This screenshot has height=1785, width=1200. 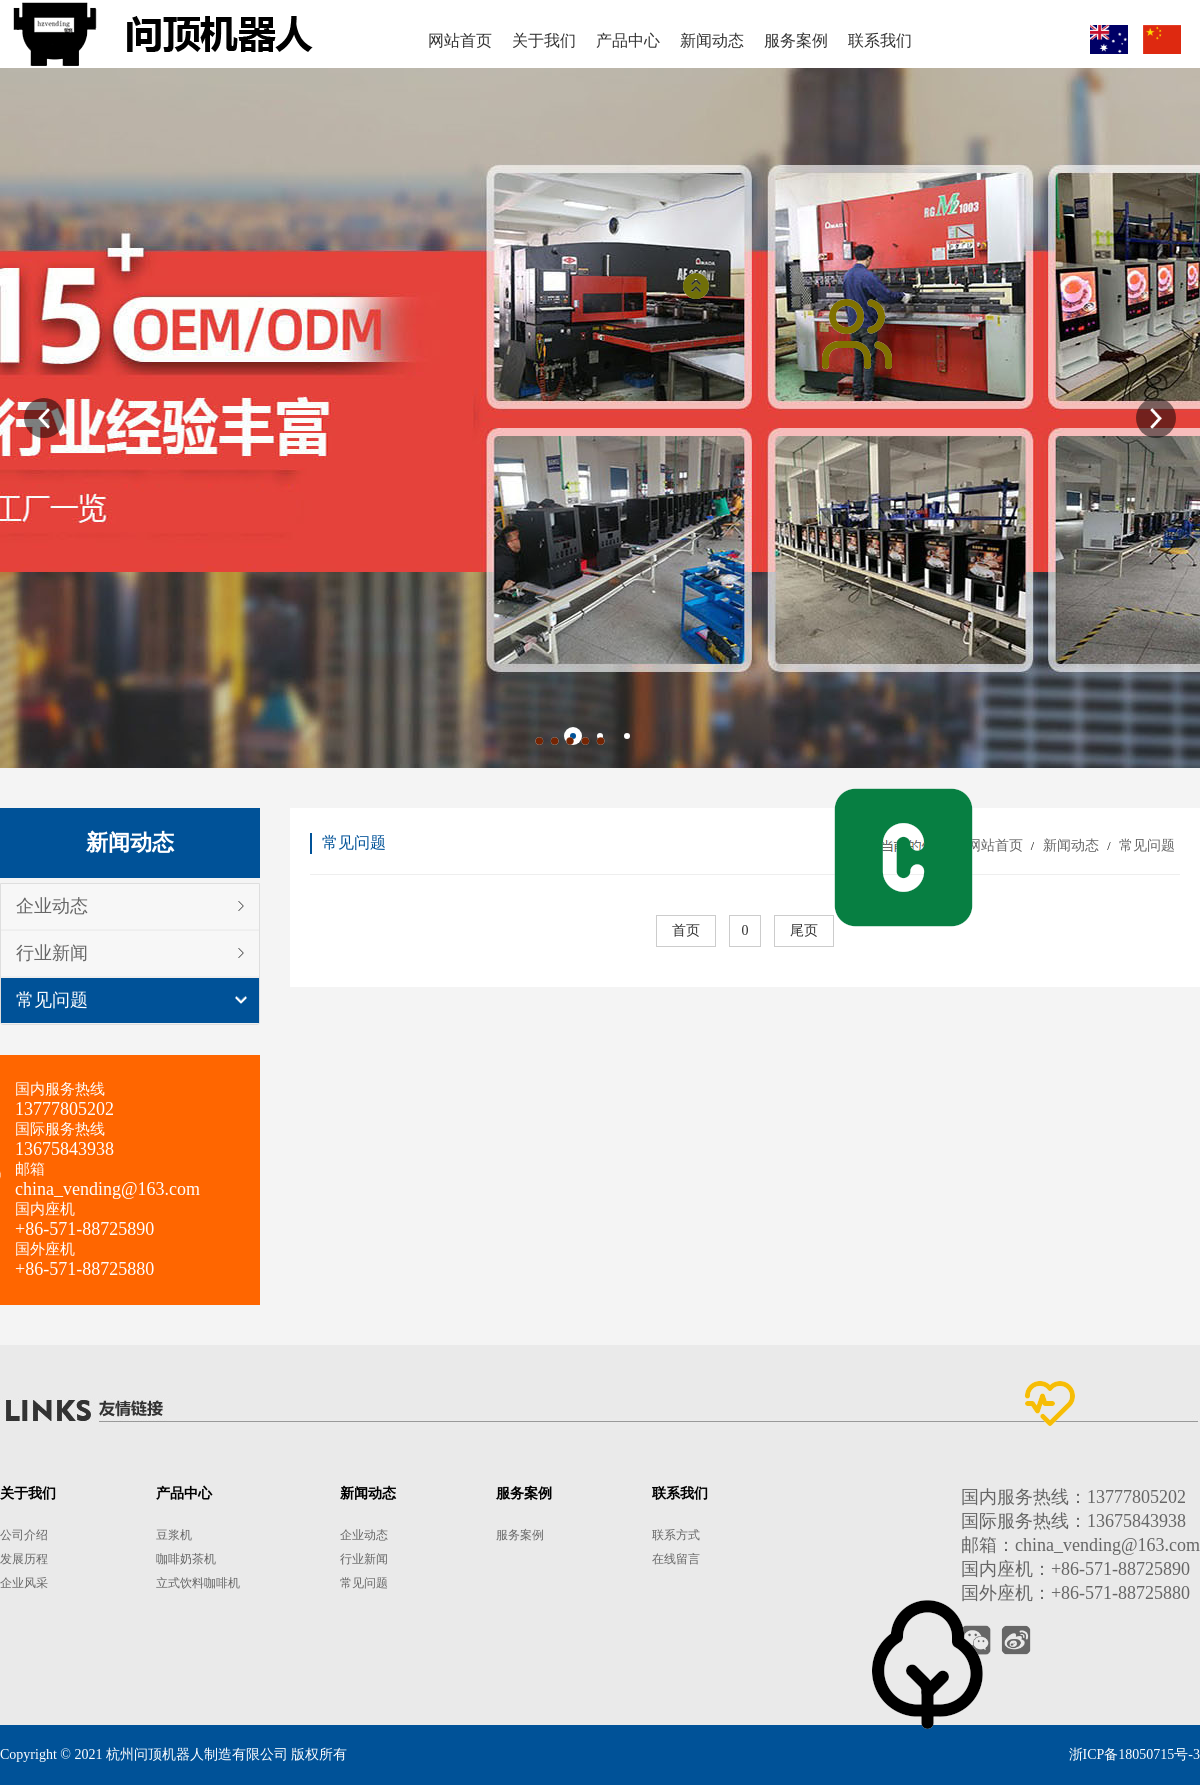 I want to click on indicates garden or landscaping section, so click(x=927, y=1661).